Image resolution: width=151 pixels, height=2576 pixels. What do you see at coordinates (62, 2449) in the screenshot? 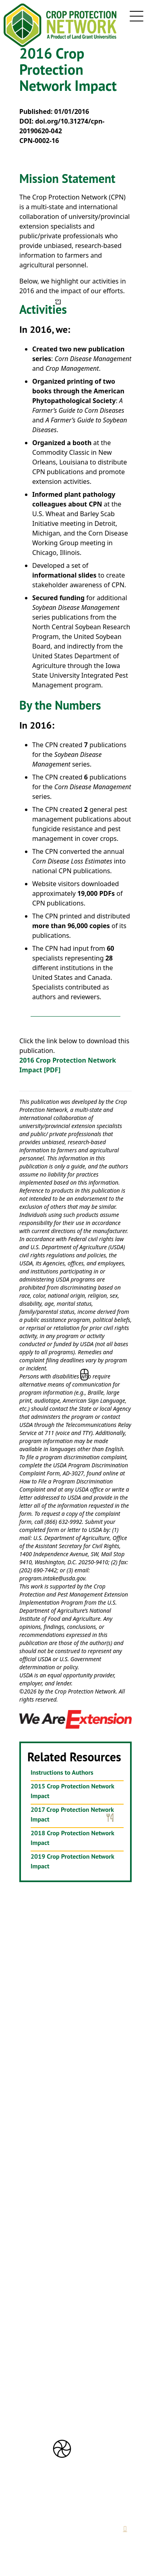
I see `indicates content is loading` at bounding box center [62, 2449].